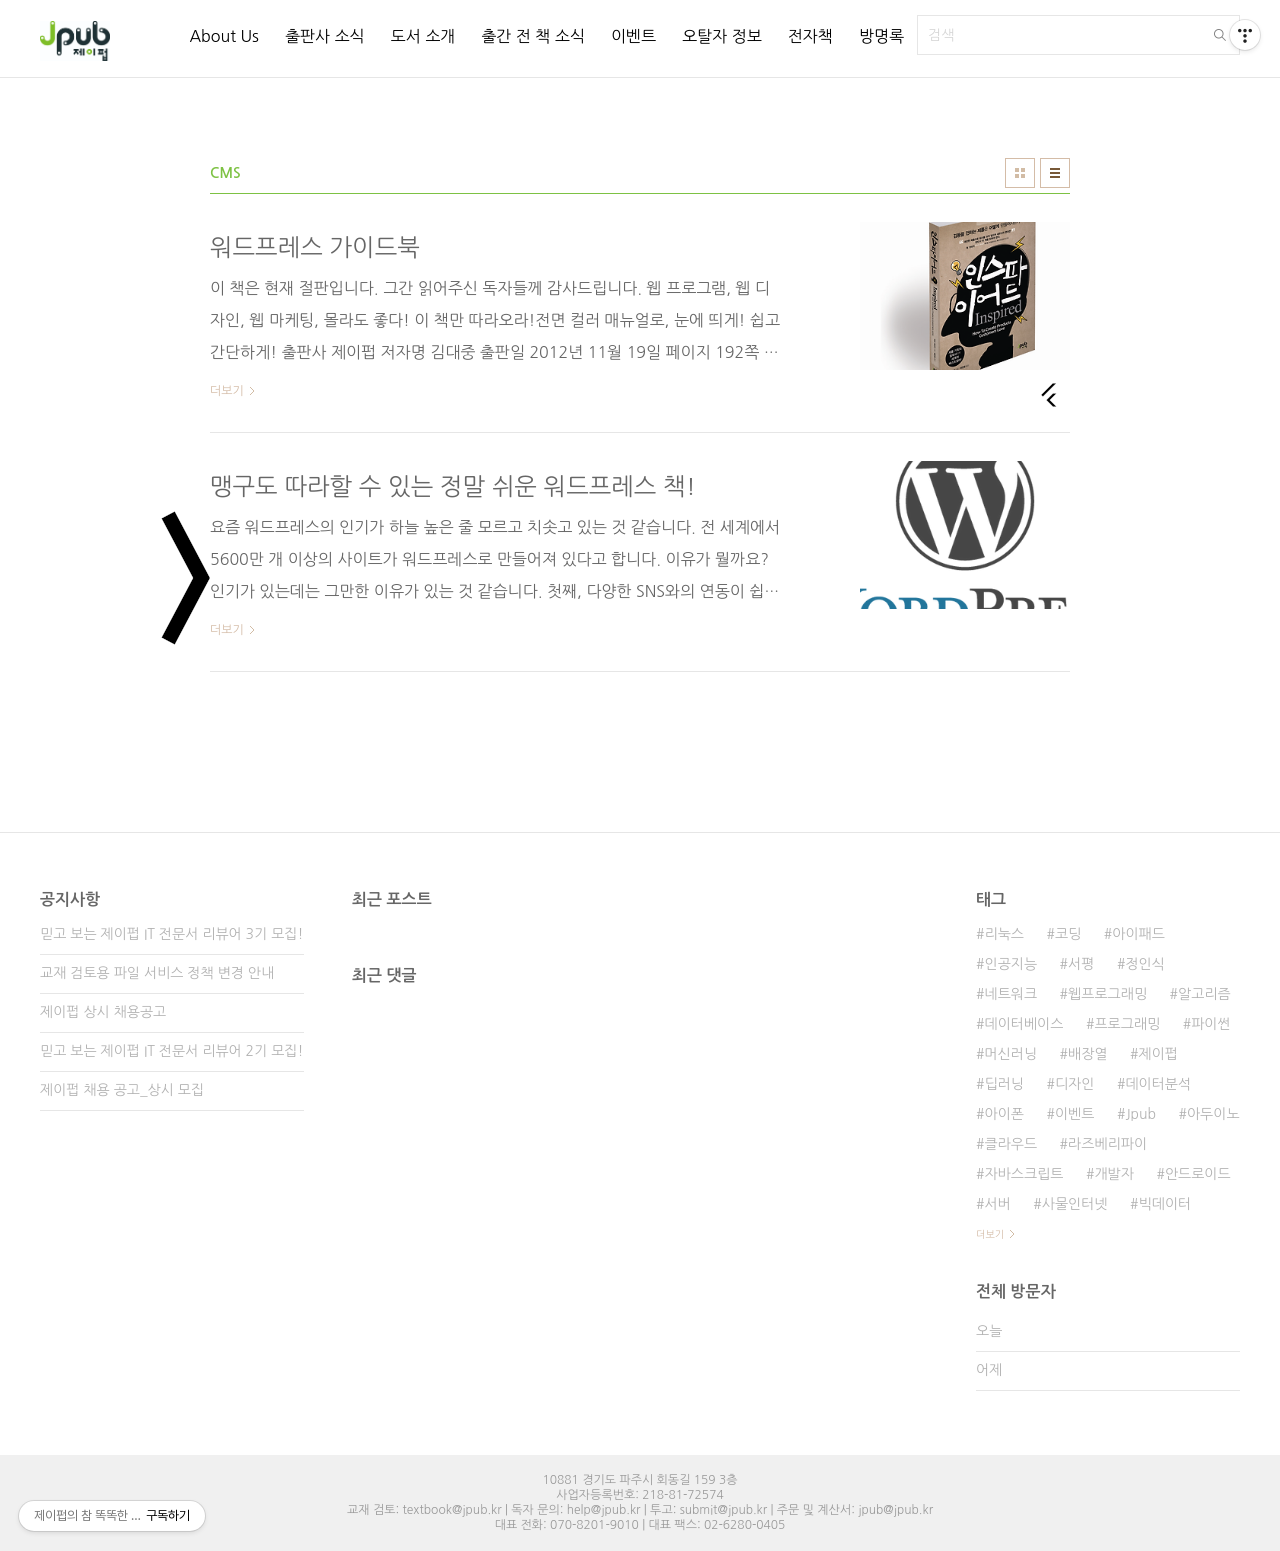  Describe the element at coordinates (183, 578) in the screenshot. I see `navigate to the next item or page` at that location.